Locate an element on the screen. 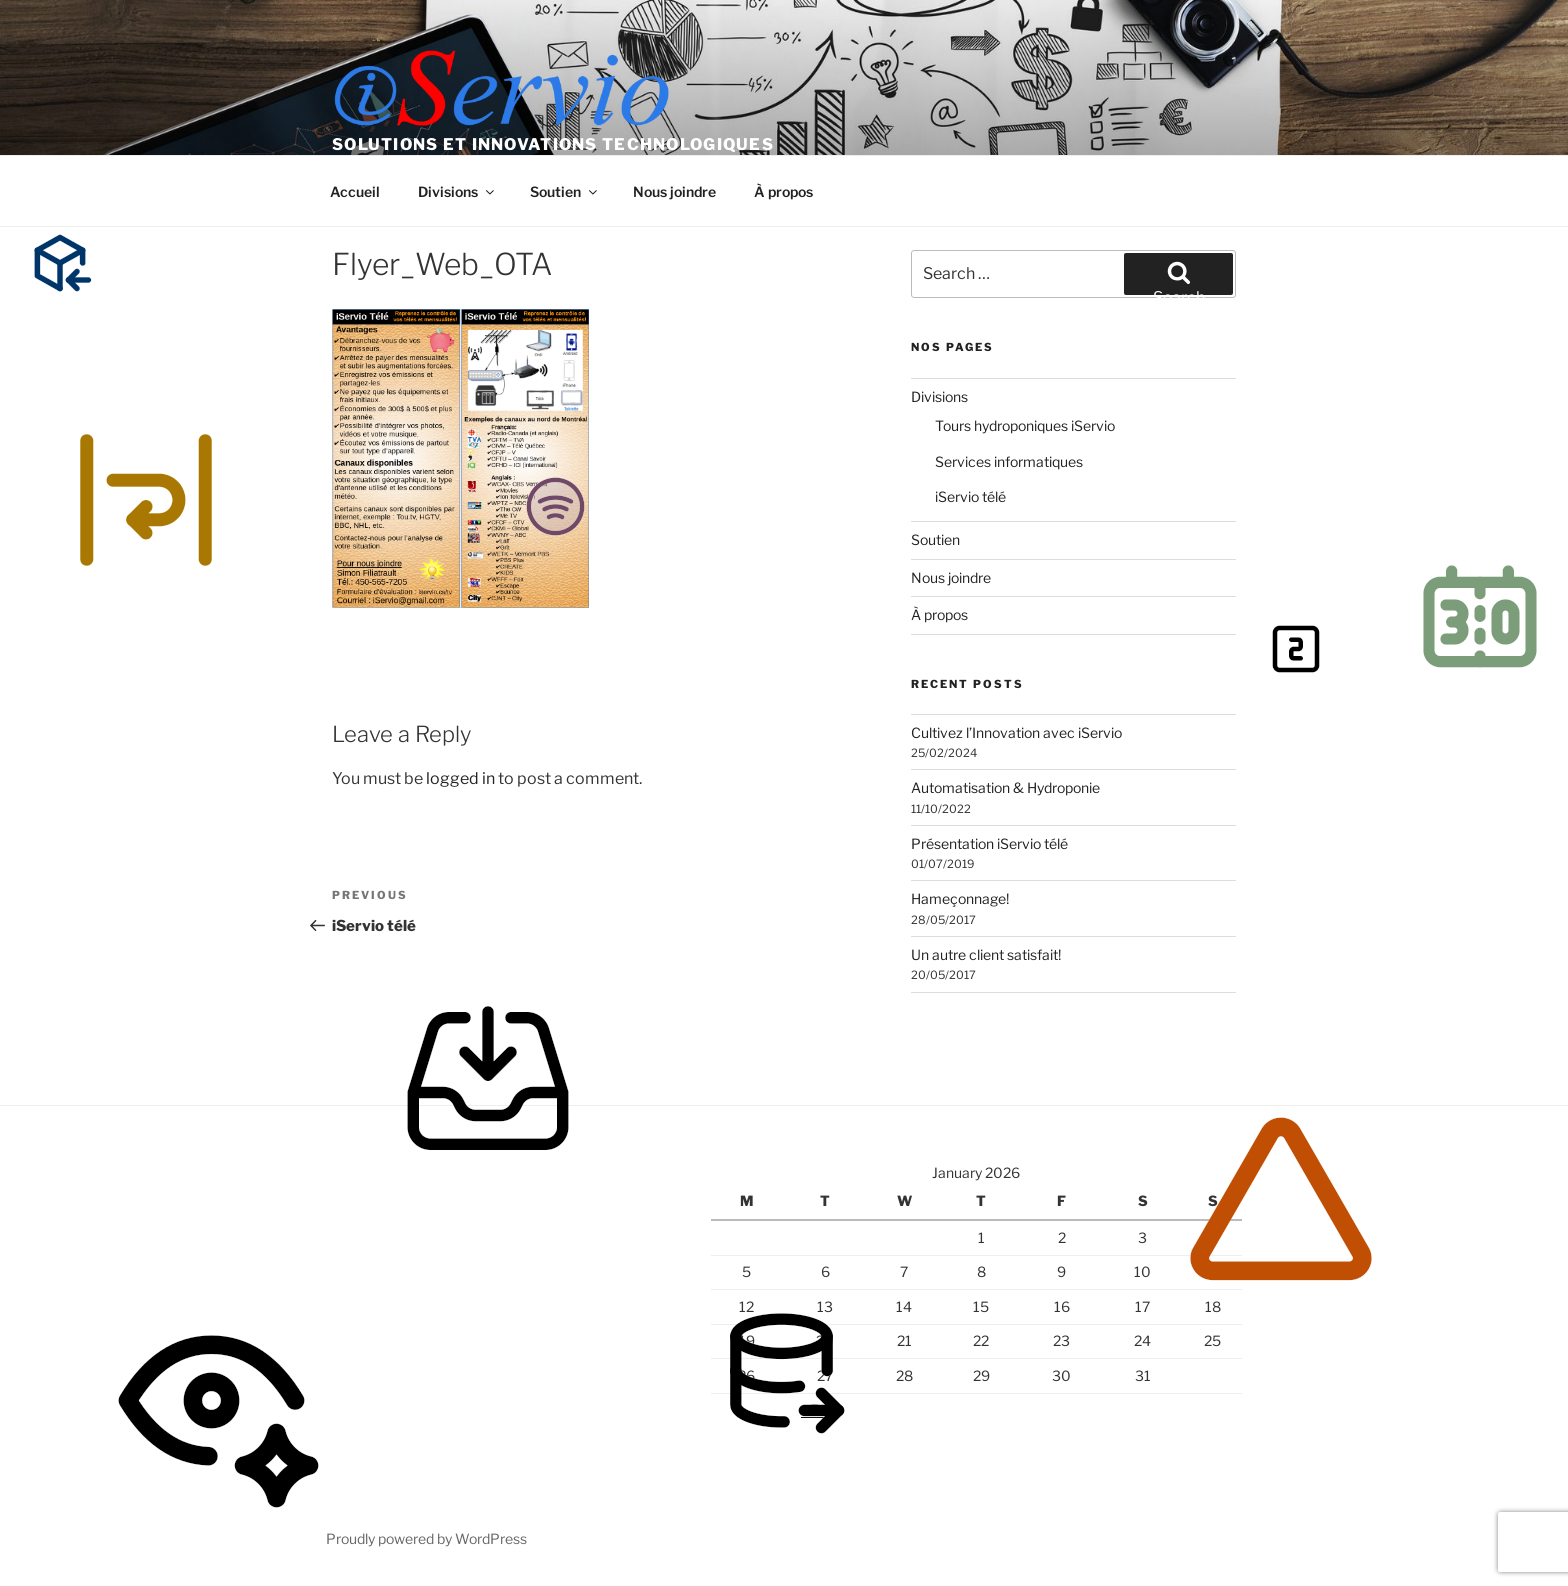 This screenshot has width=1568, height=1586. enable smart view or AI-powered visual features is located at coordinates (211, 1400).